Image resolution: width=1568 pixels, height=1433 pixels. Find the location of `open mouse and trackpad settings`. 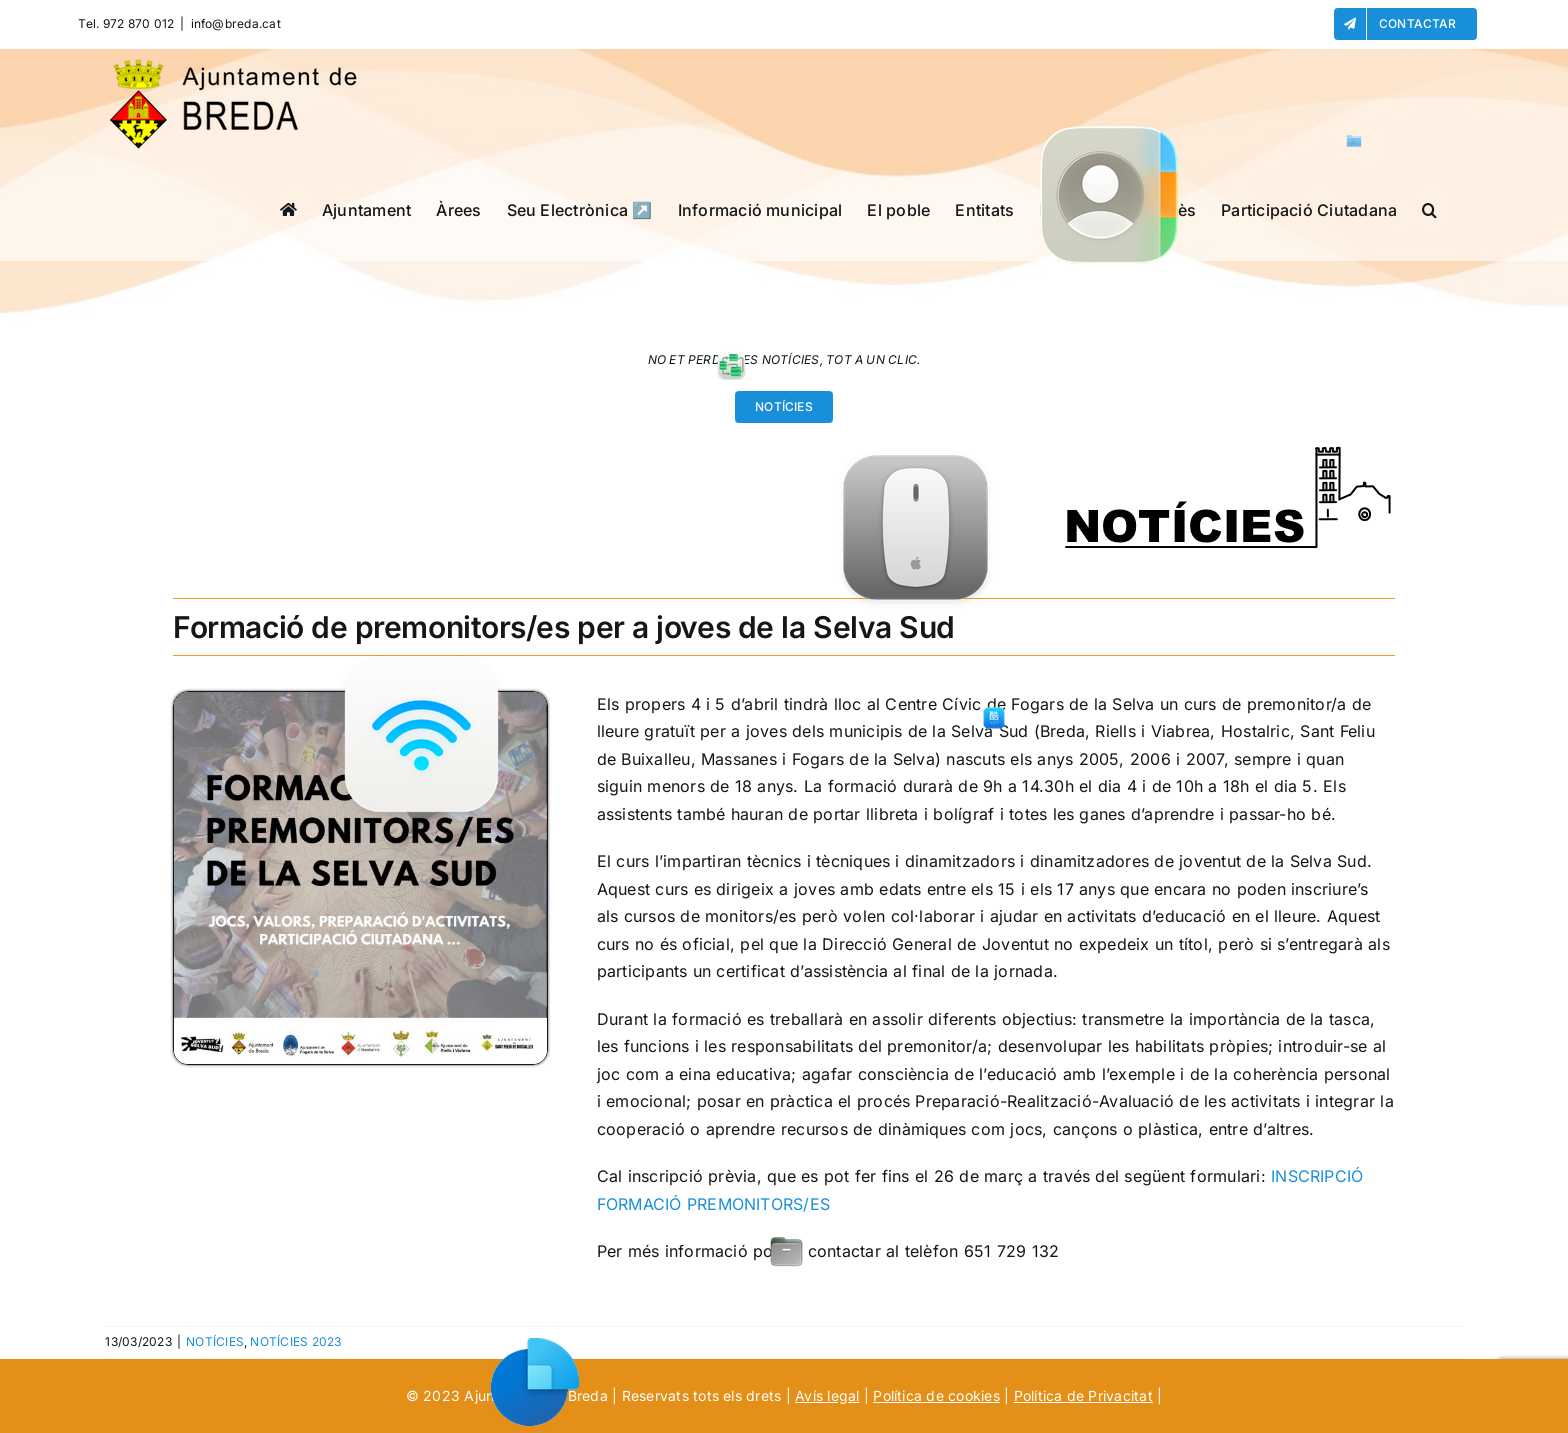

open mouse and trackpad settings is located at coordinates (915, 527).